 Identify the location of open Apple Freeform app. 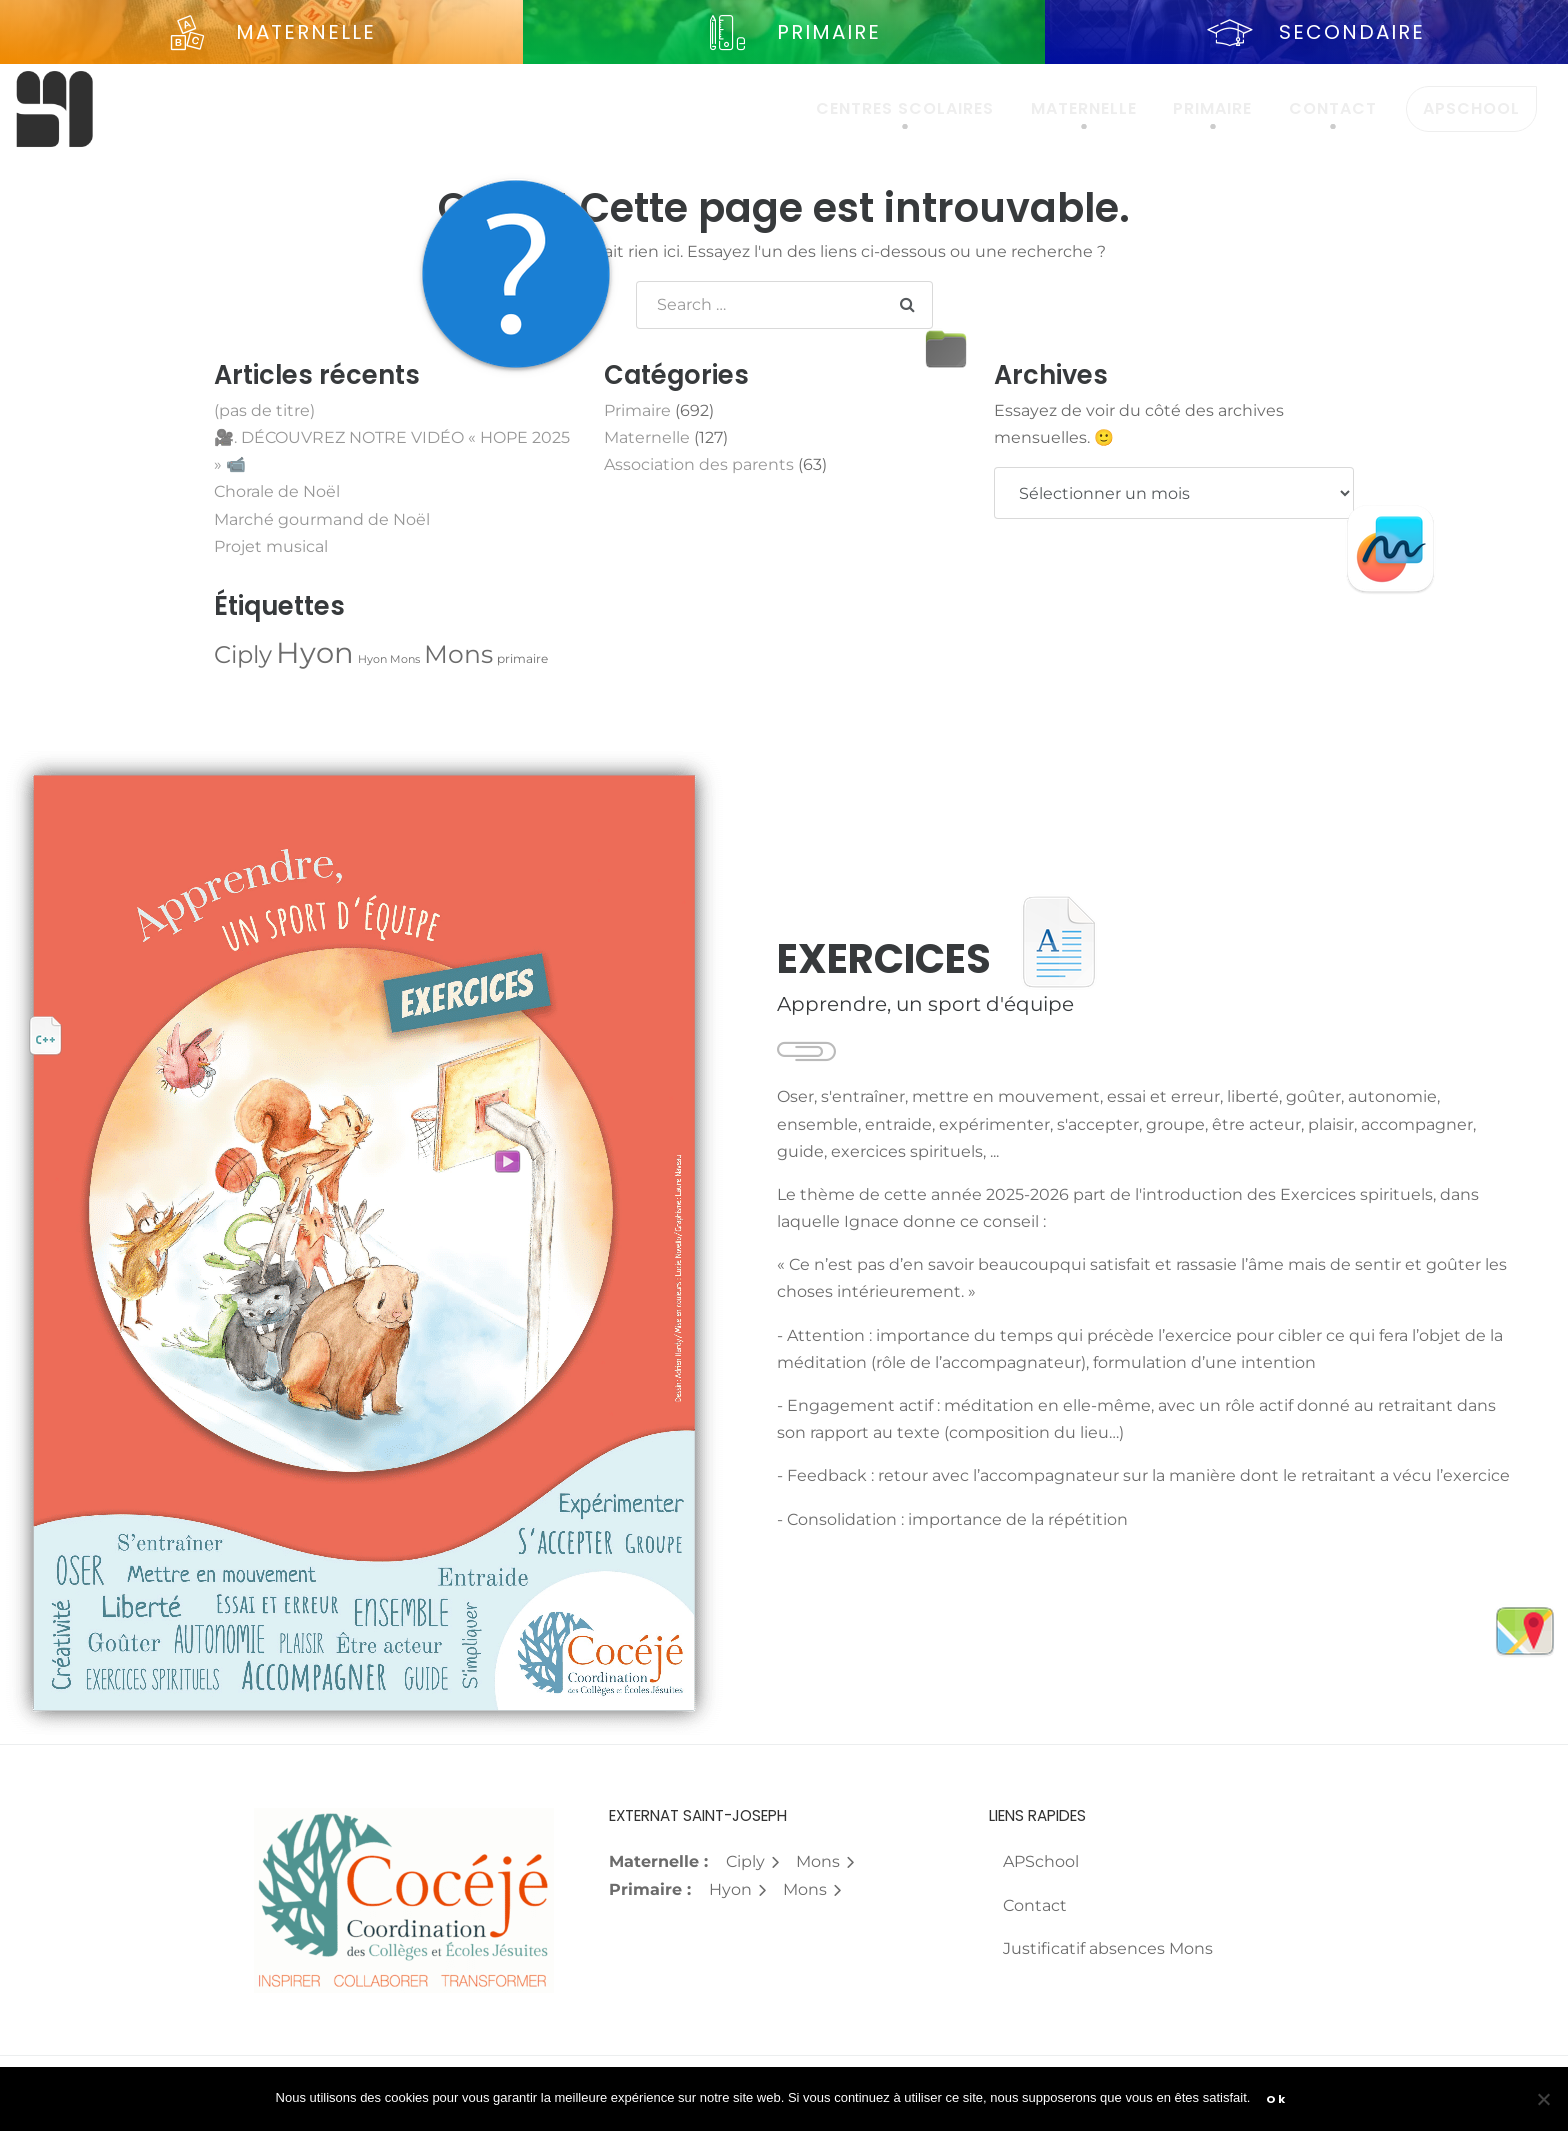
(1390, 548).